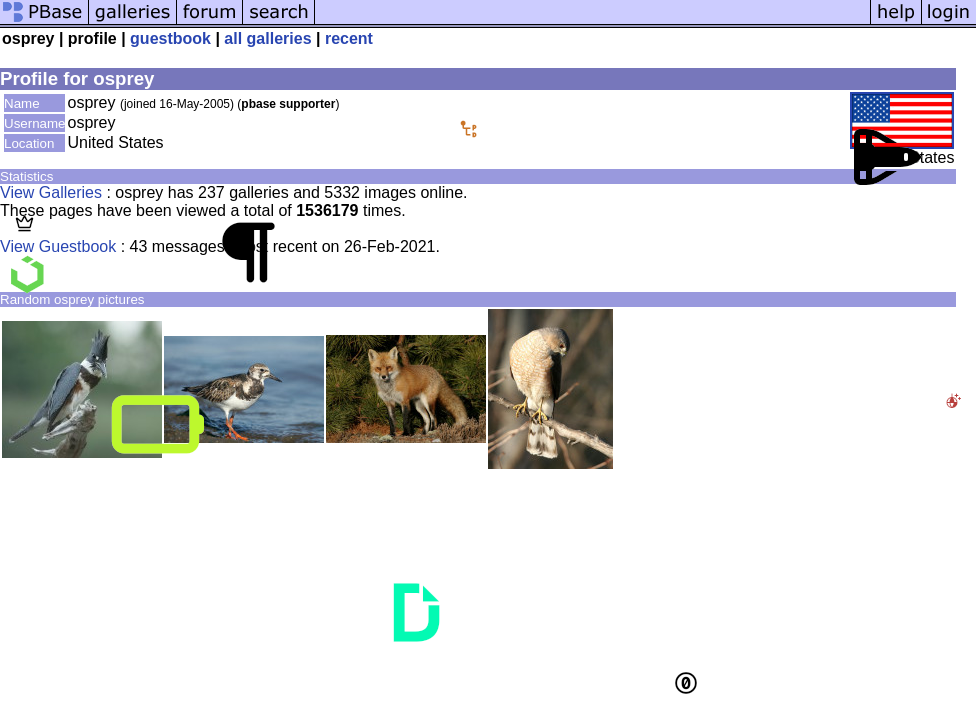 The width and height of the screenshot is (976, 720). What do you see at coordinates (890, 157) in the screenshot?
I see `launch or deploy an application` at bounding box center [890, 157].